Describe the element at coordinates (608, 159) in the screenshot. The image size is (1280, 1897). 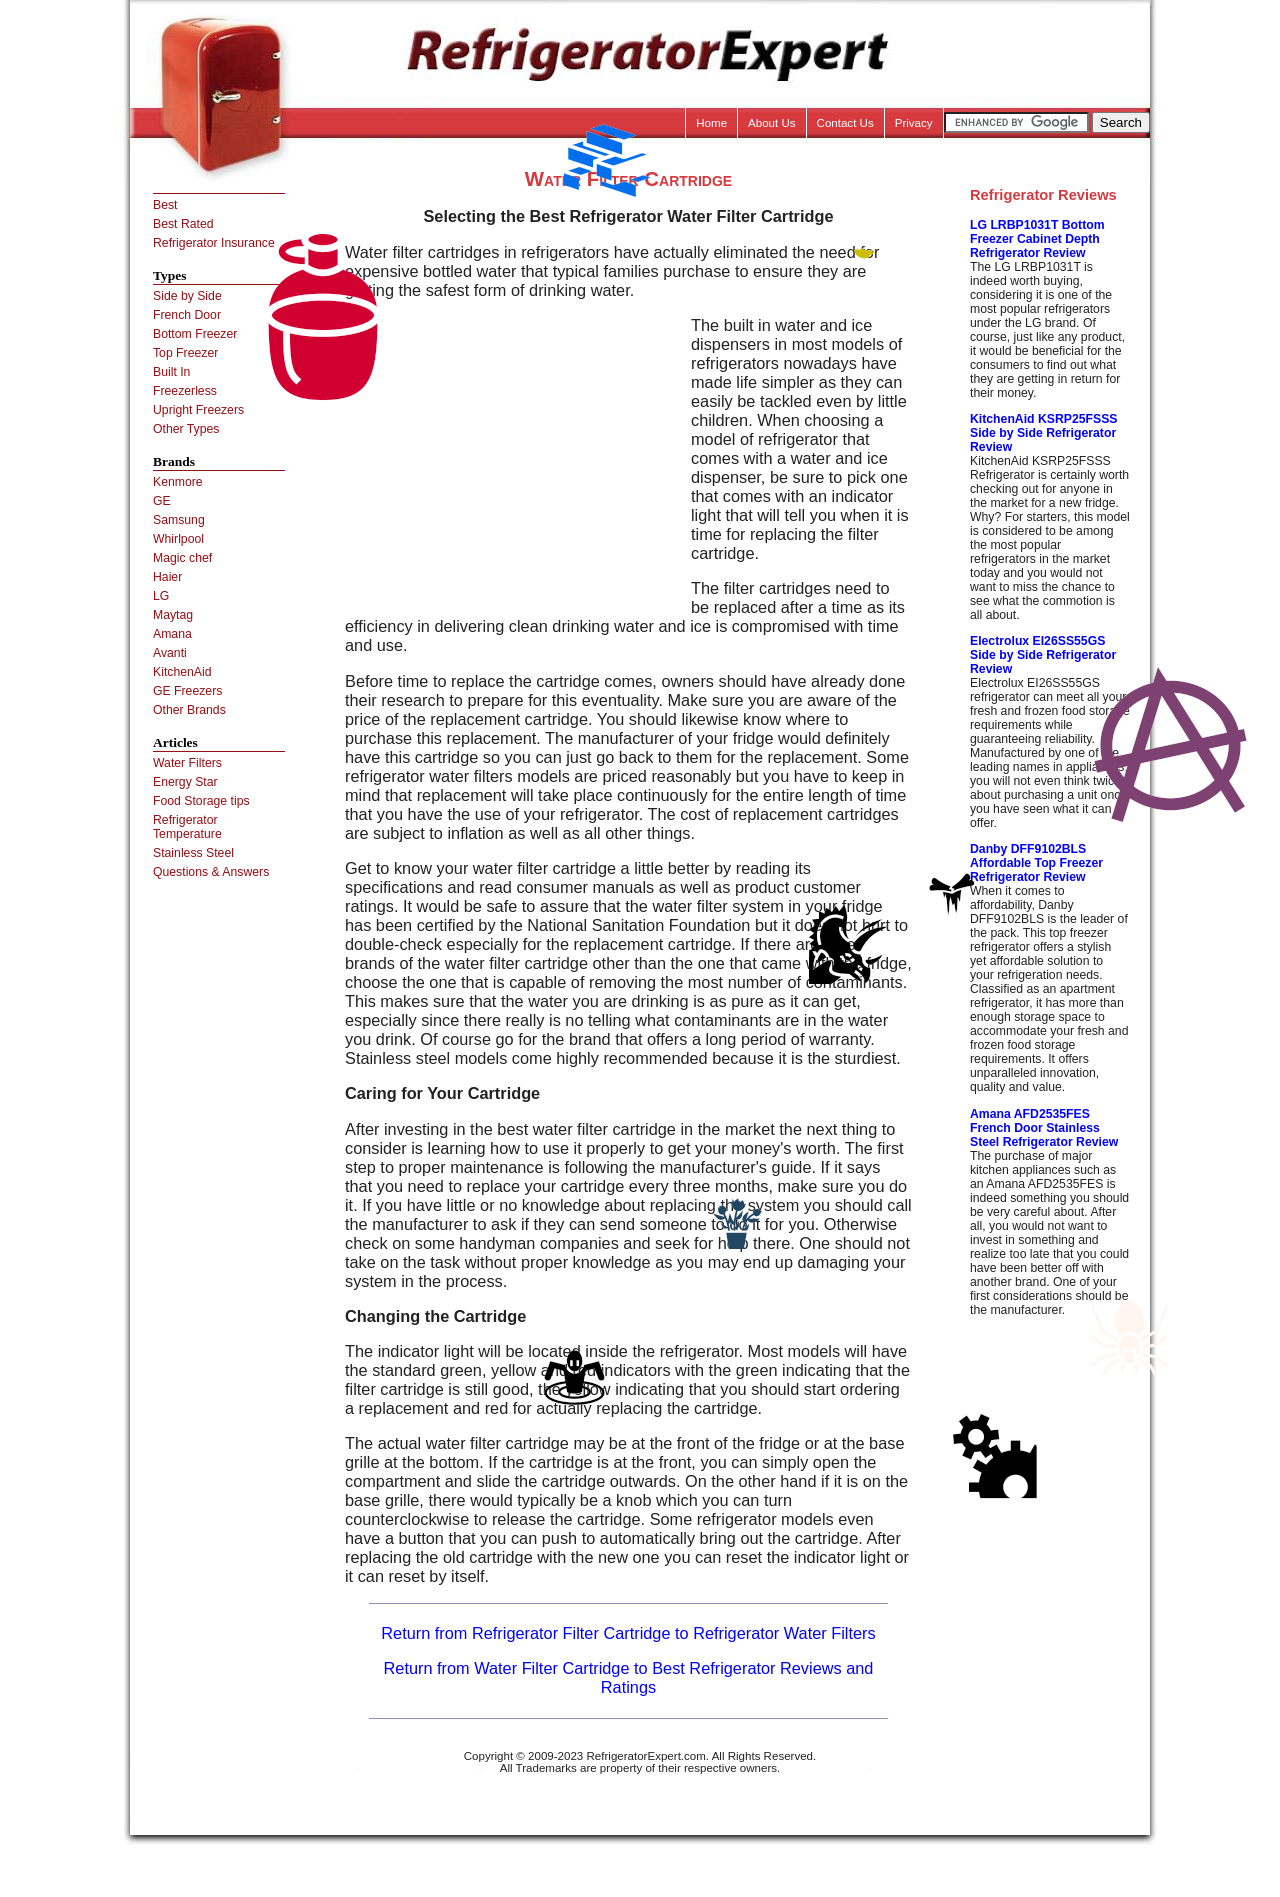
I see `construction or building materials inventory` at that location.